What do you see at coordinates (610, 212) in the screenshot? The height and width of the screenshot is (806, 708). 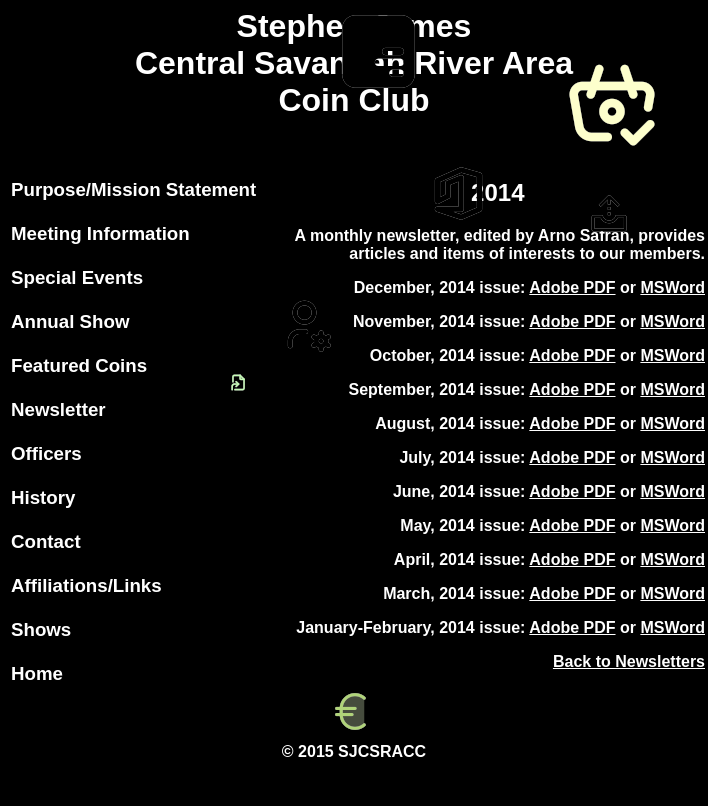 I see `apply stashed changes to your working branch` at bounding box center [610, 212].